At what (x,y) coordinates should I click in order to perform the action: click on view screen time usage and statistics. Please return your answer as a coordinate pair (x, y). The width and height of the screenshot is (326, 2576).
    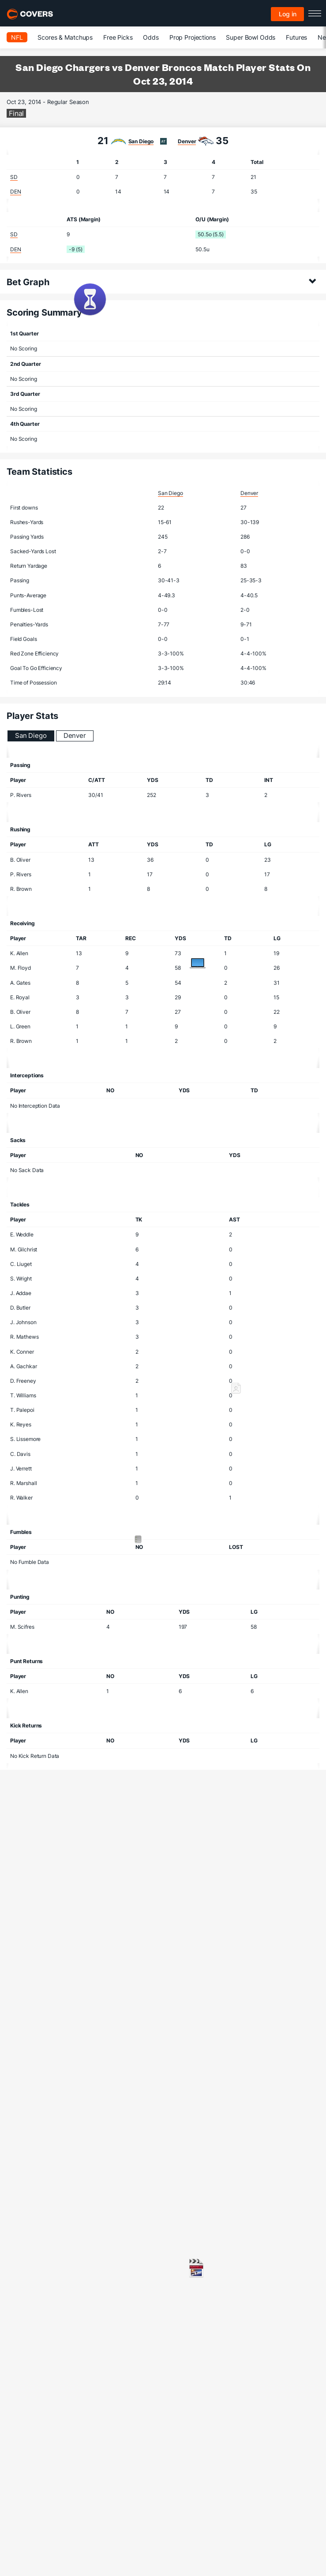
    Looking at the image, I should click on (90, 299).